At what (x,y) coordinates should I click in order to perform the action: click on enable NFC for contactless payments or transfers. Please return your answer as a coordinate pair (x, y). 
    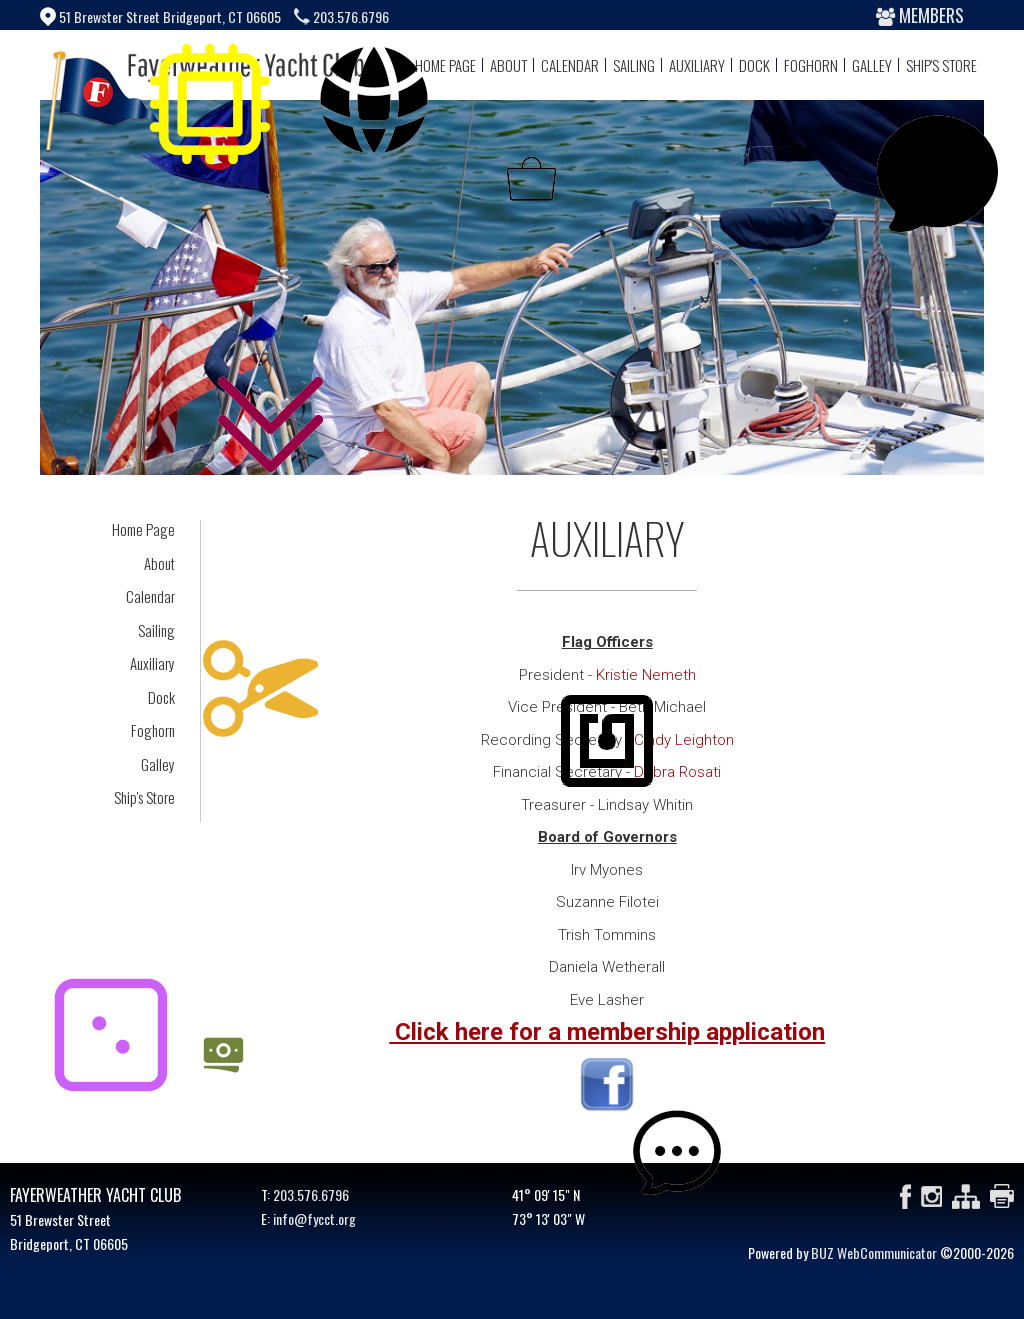
    Looking at the image, I should click on (607, 741).